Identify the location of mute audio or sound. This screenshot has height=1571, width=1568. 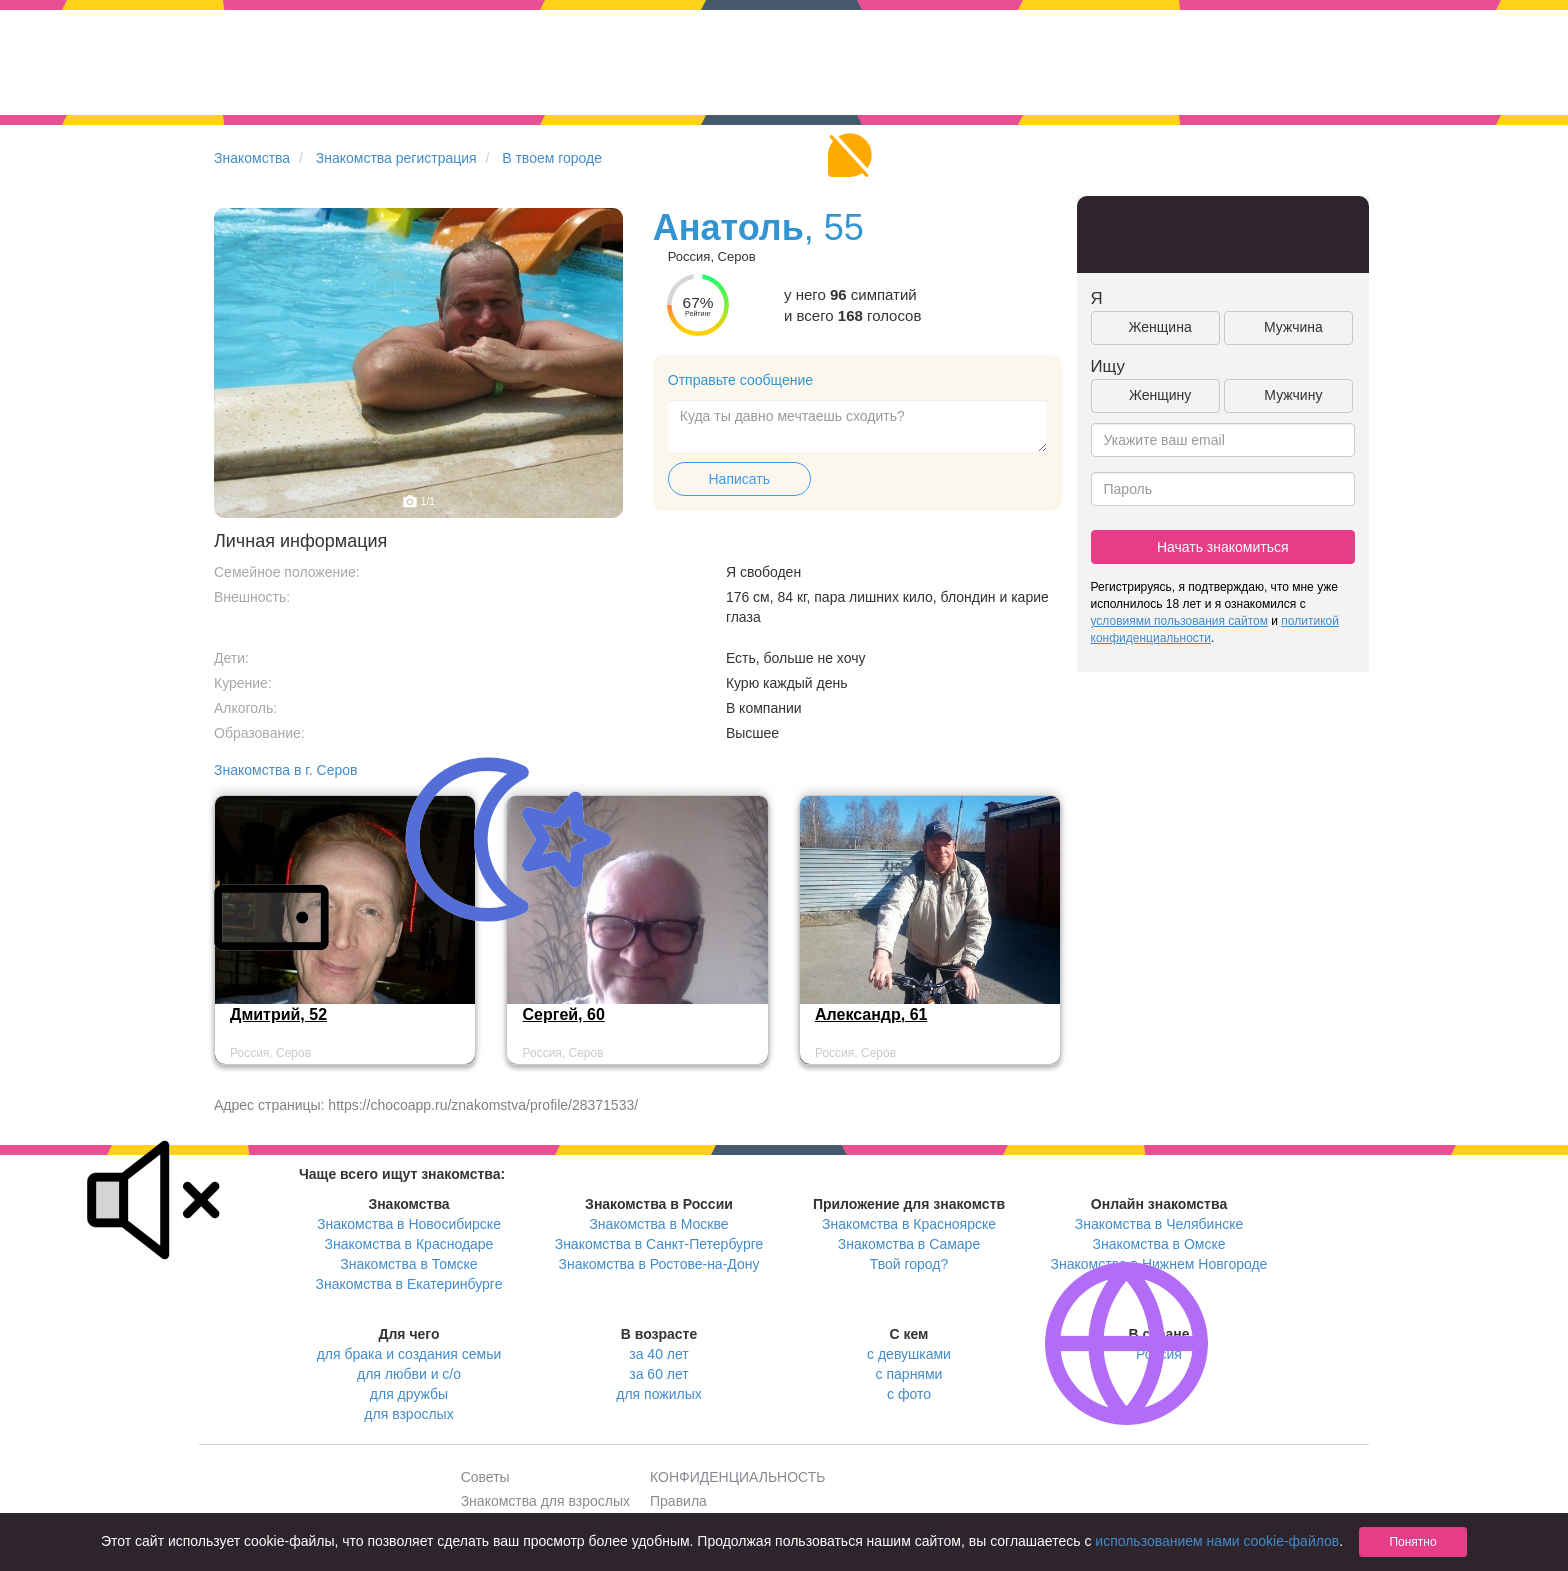
(151, 1200).